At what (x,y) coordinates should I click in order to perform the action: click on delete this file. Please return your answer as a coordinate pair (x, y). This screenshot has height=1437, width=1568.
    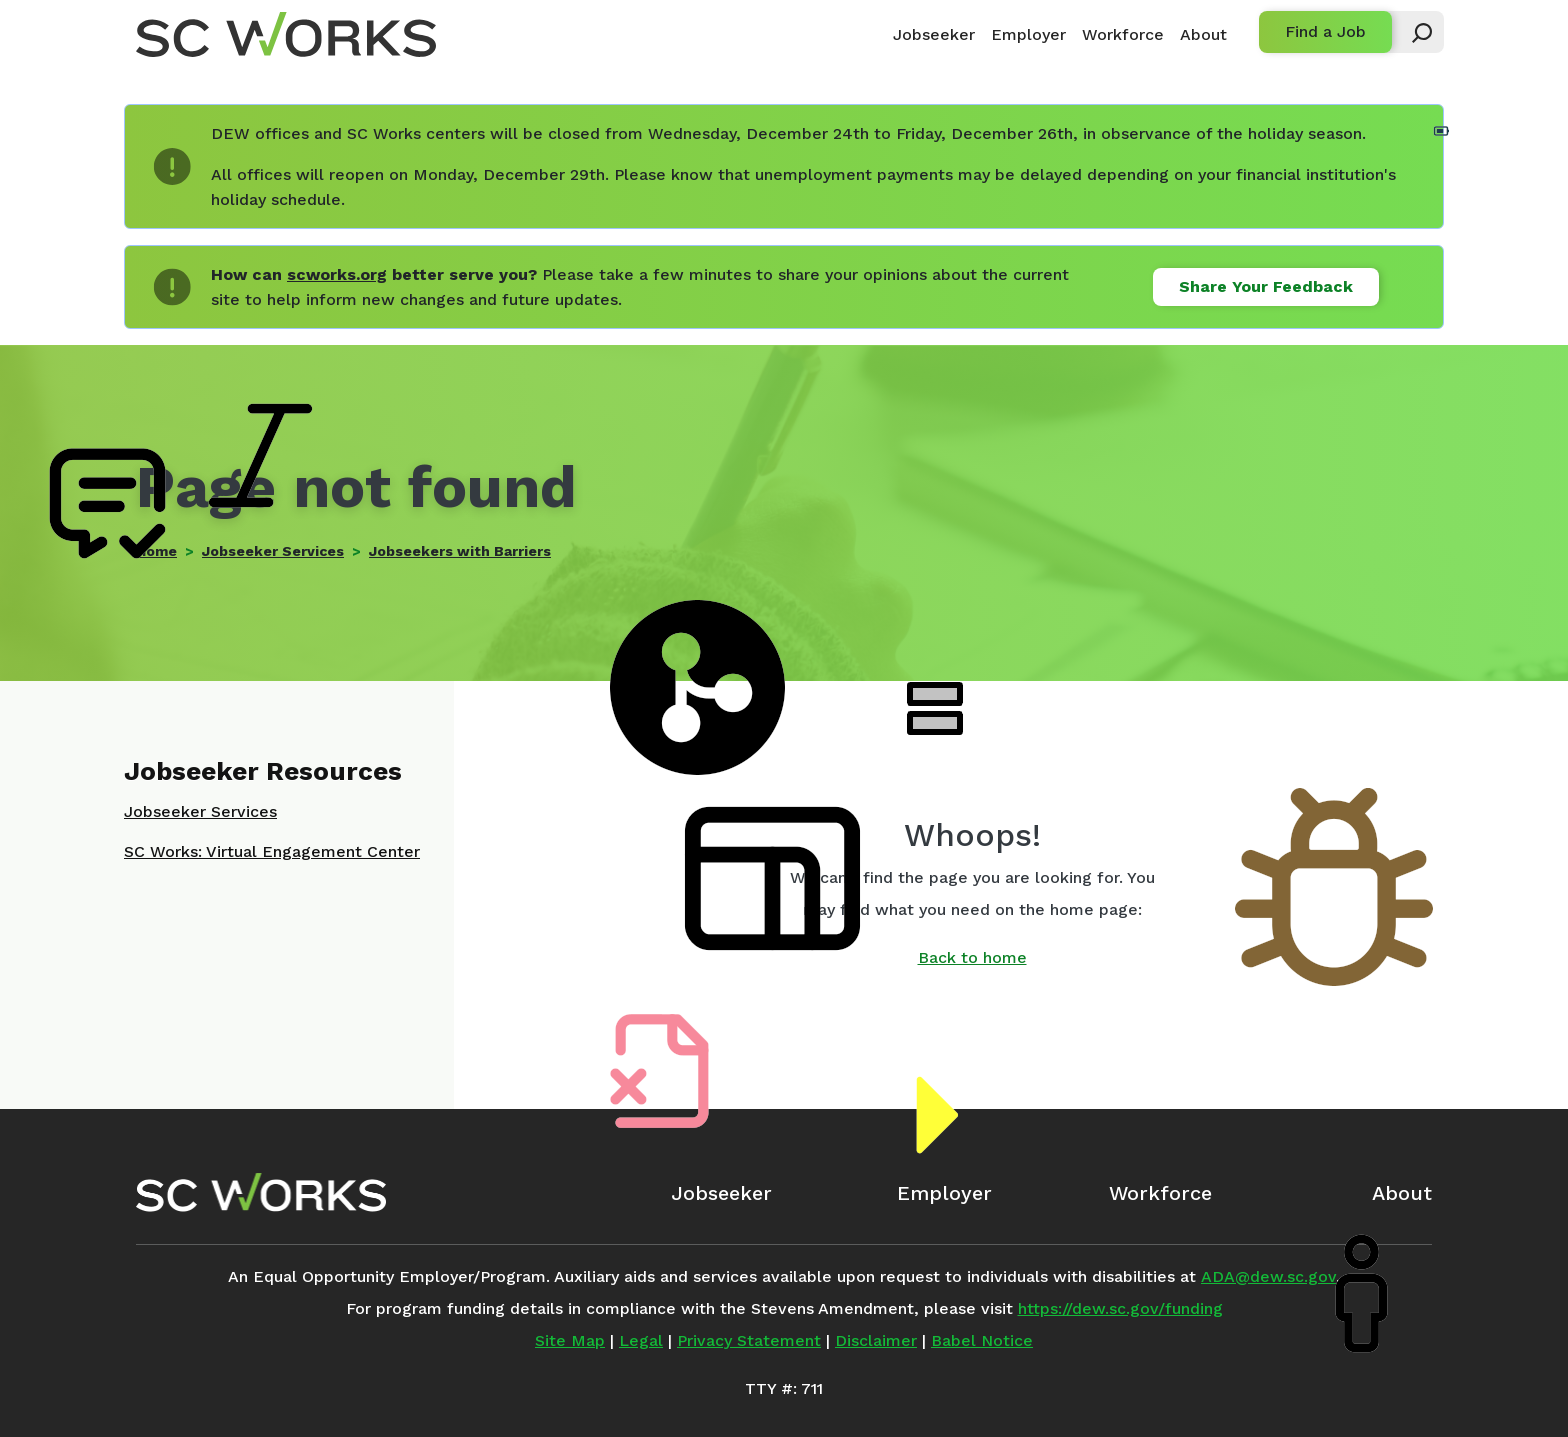
    Looking at the image, I should click on (662, 1071).